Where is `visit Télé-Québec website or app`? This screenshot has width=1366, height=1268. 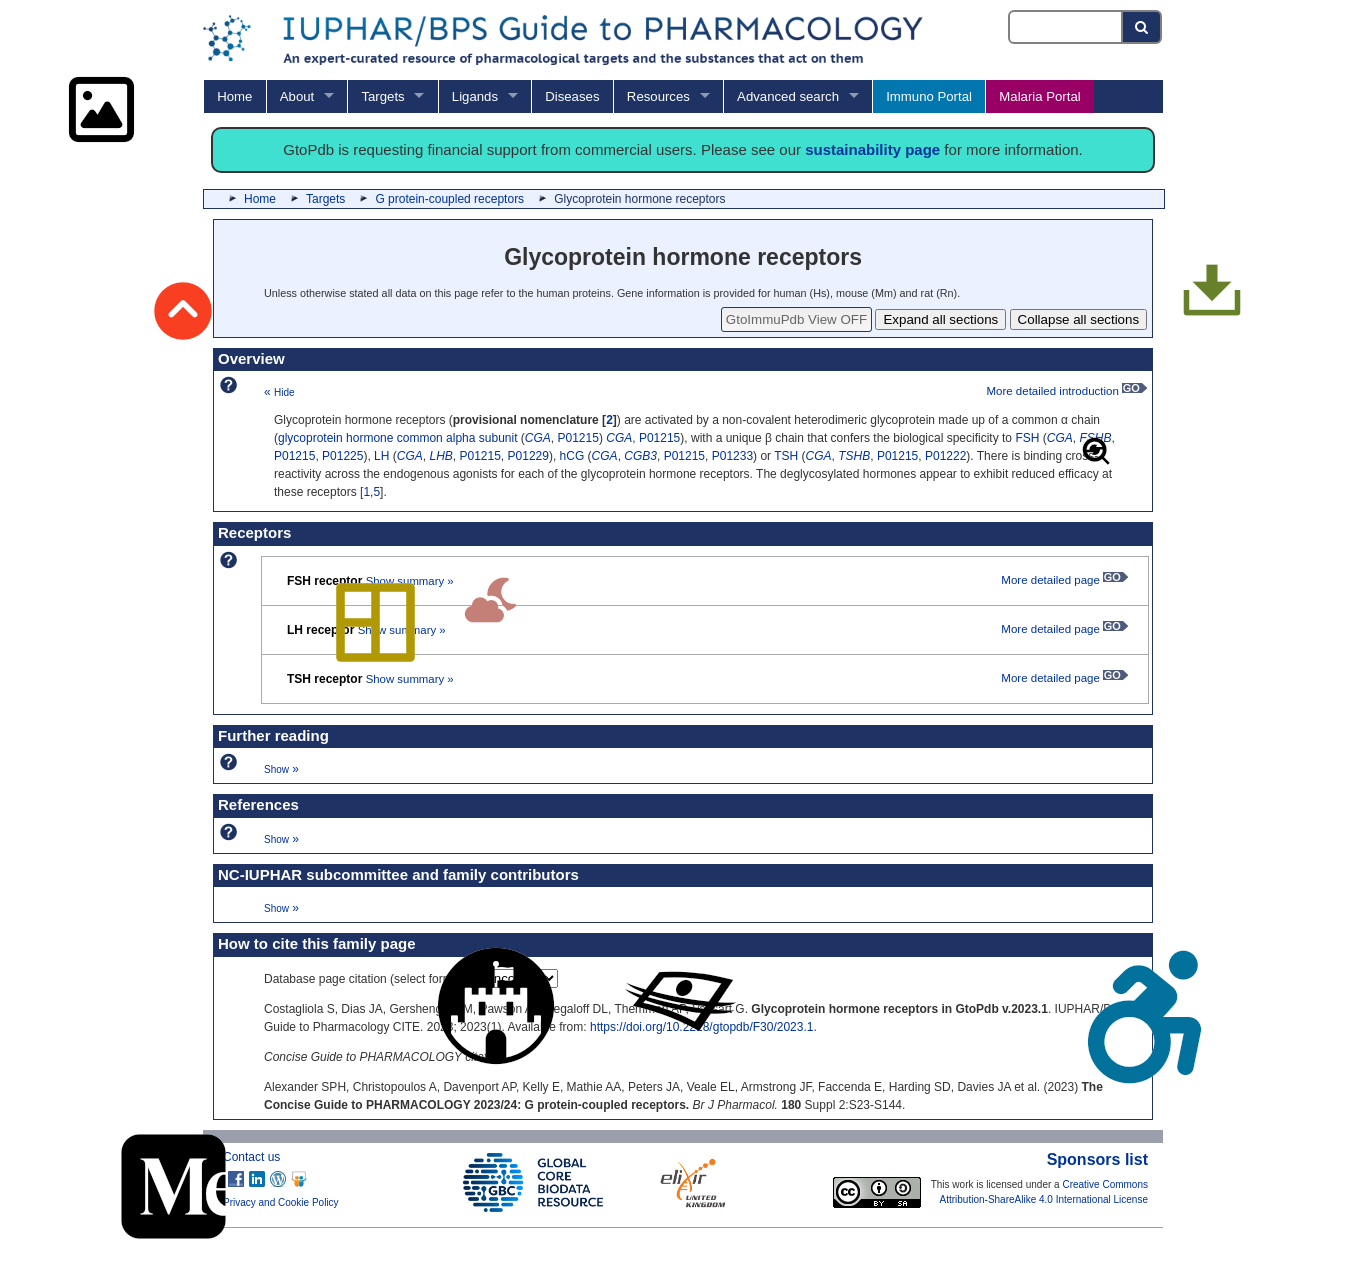
visit Télé-Québec website or app is located at coordinates (680, 1001).